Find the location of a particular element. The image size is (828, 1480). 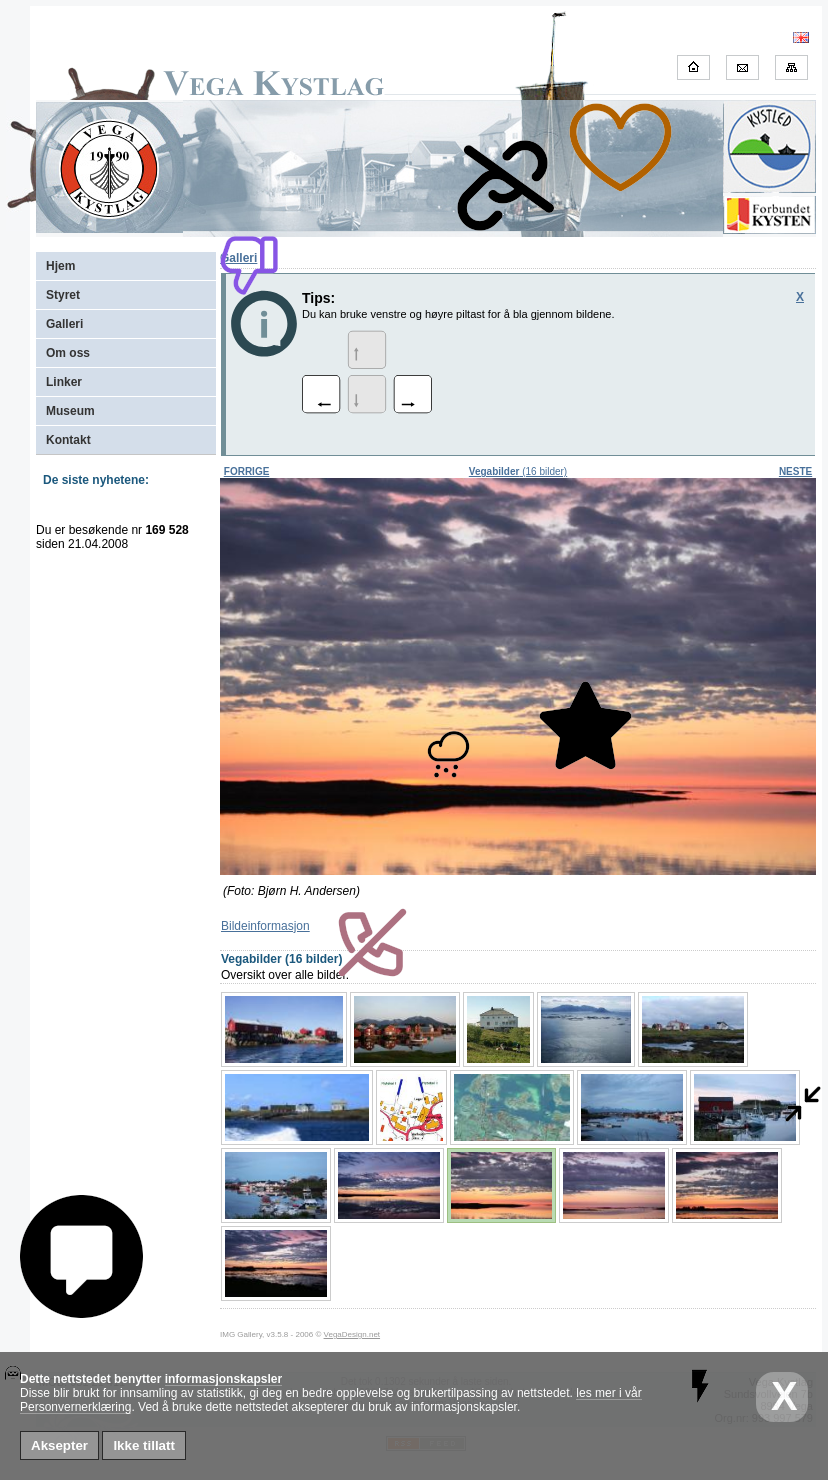

remove or break a hyperlink is located at coordinates (502, 185).